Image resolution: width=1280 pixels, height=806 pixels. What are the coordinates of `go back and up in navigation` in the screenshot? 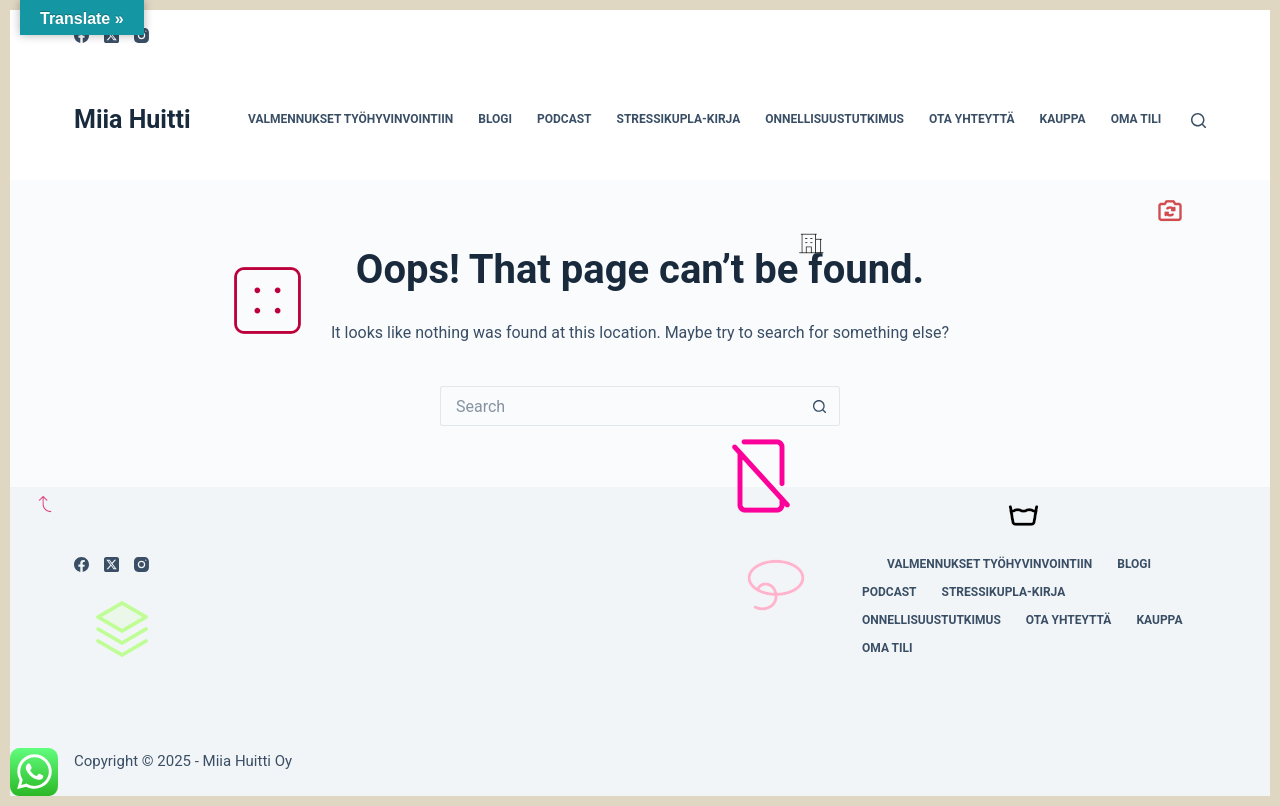 It's located at (45, 504).